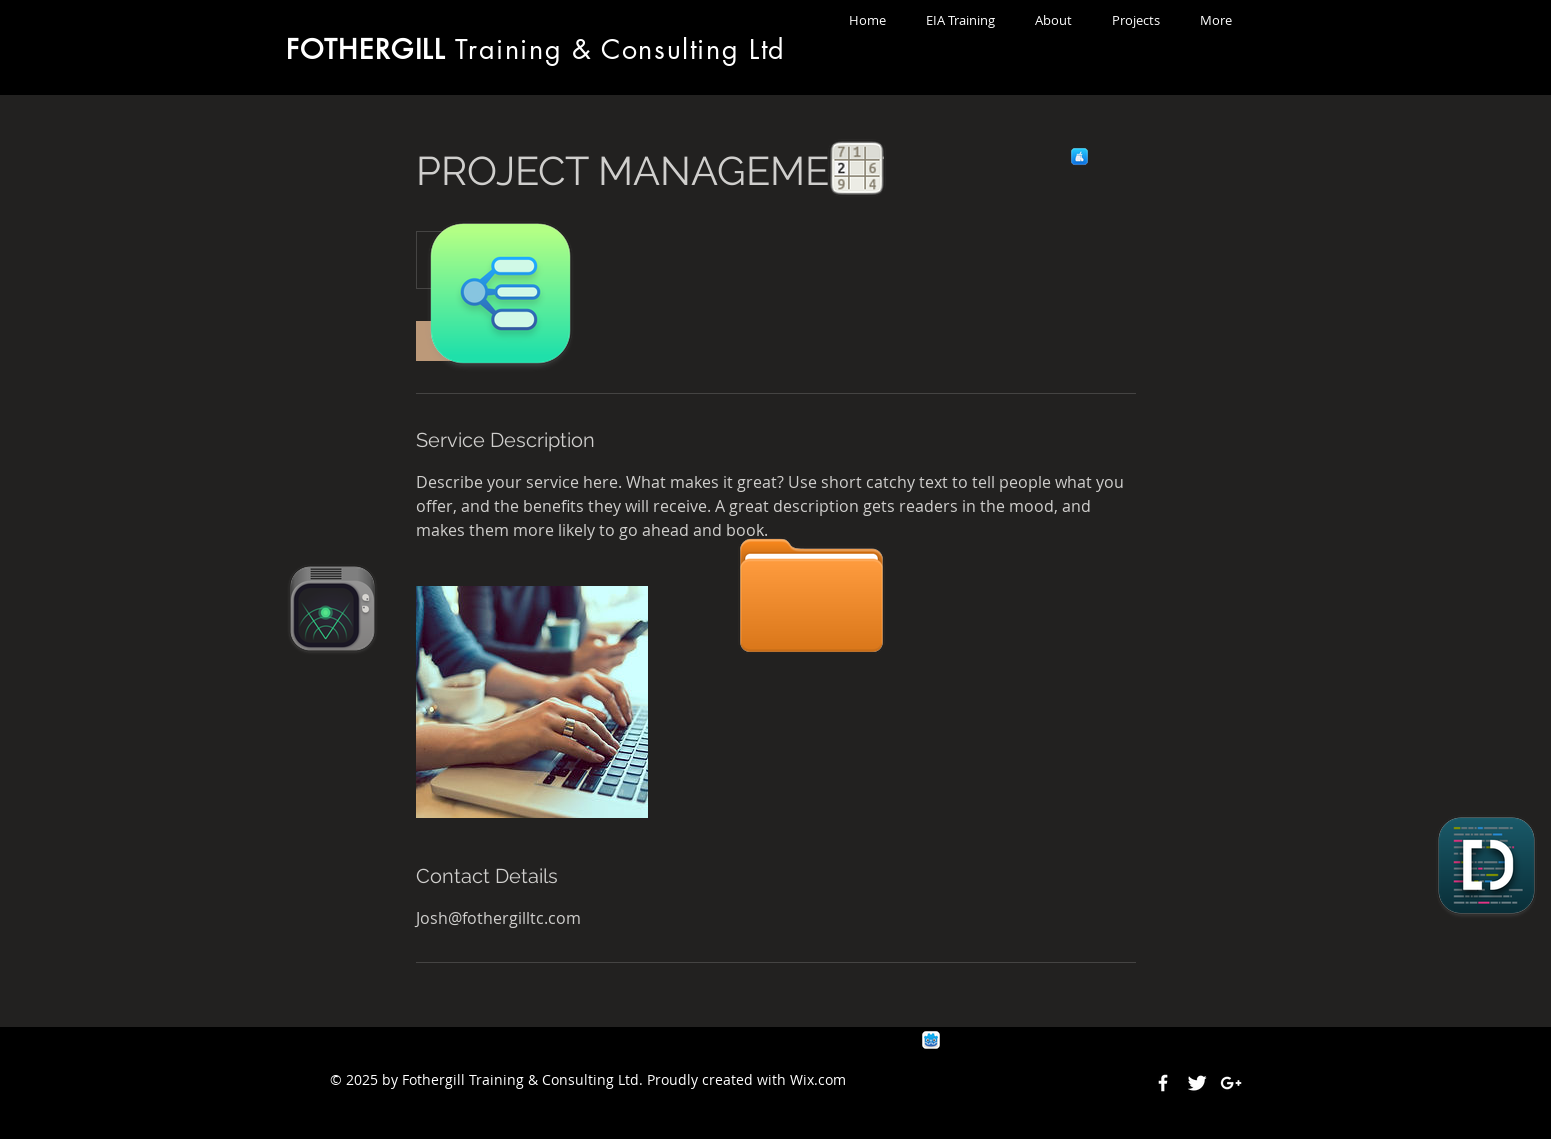 Image resolution: width=1551 pixels, height=1139 pixels. What do you see at coordinates (500, 293) in the screenshot?
I see `open labyrinth mind-mapping app` at bounding box center [500, 293].